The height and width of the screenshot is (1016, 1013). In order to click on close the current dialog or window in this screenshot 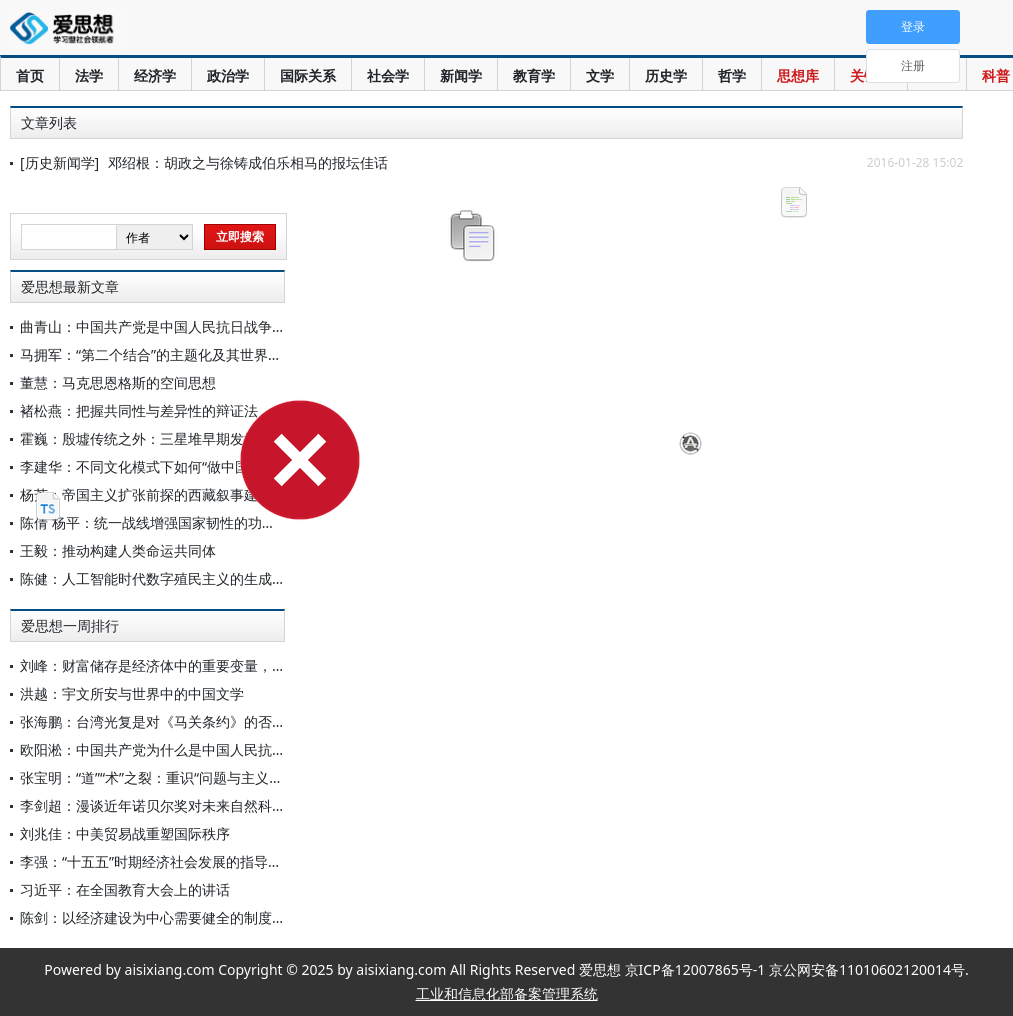, I will do `click(300, 460)`.